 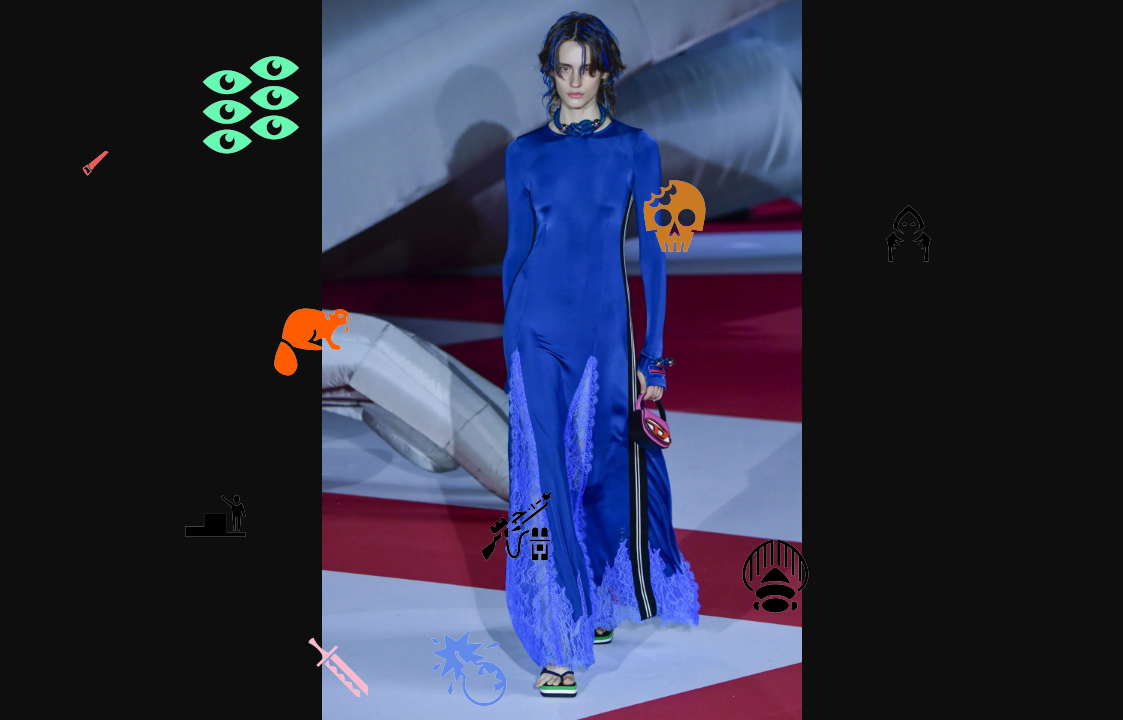 What do you see at coordinates (516, 525) in the screenshot?
I see `select flamethrower weapon` at bounding box center [516, 525].